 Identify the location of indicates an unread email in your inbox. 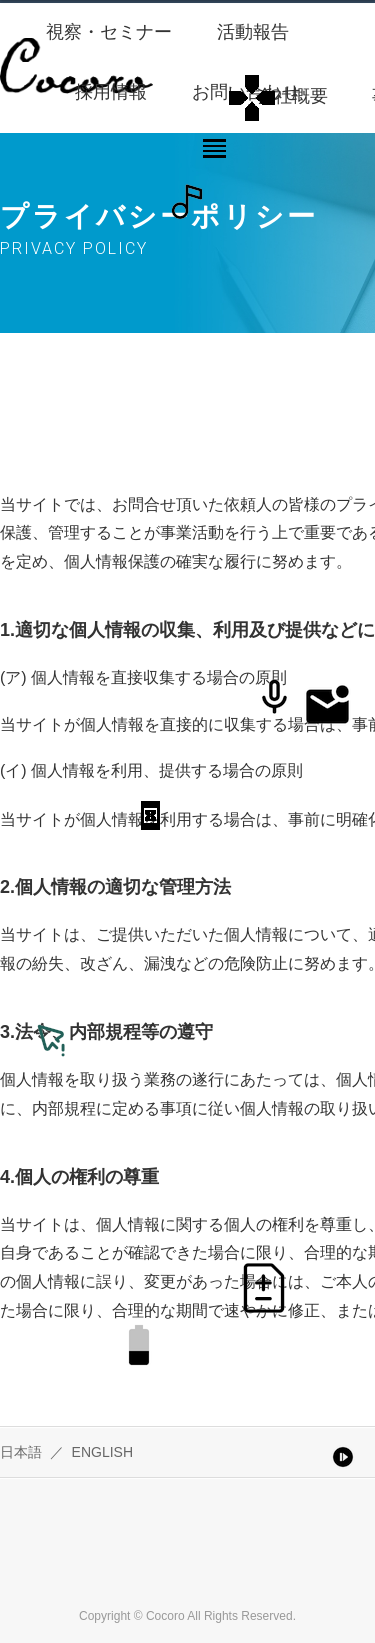
(327, 706).